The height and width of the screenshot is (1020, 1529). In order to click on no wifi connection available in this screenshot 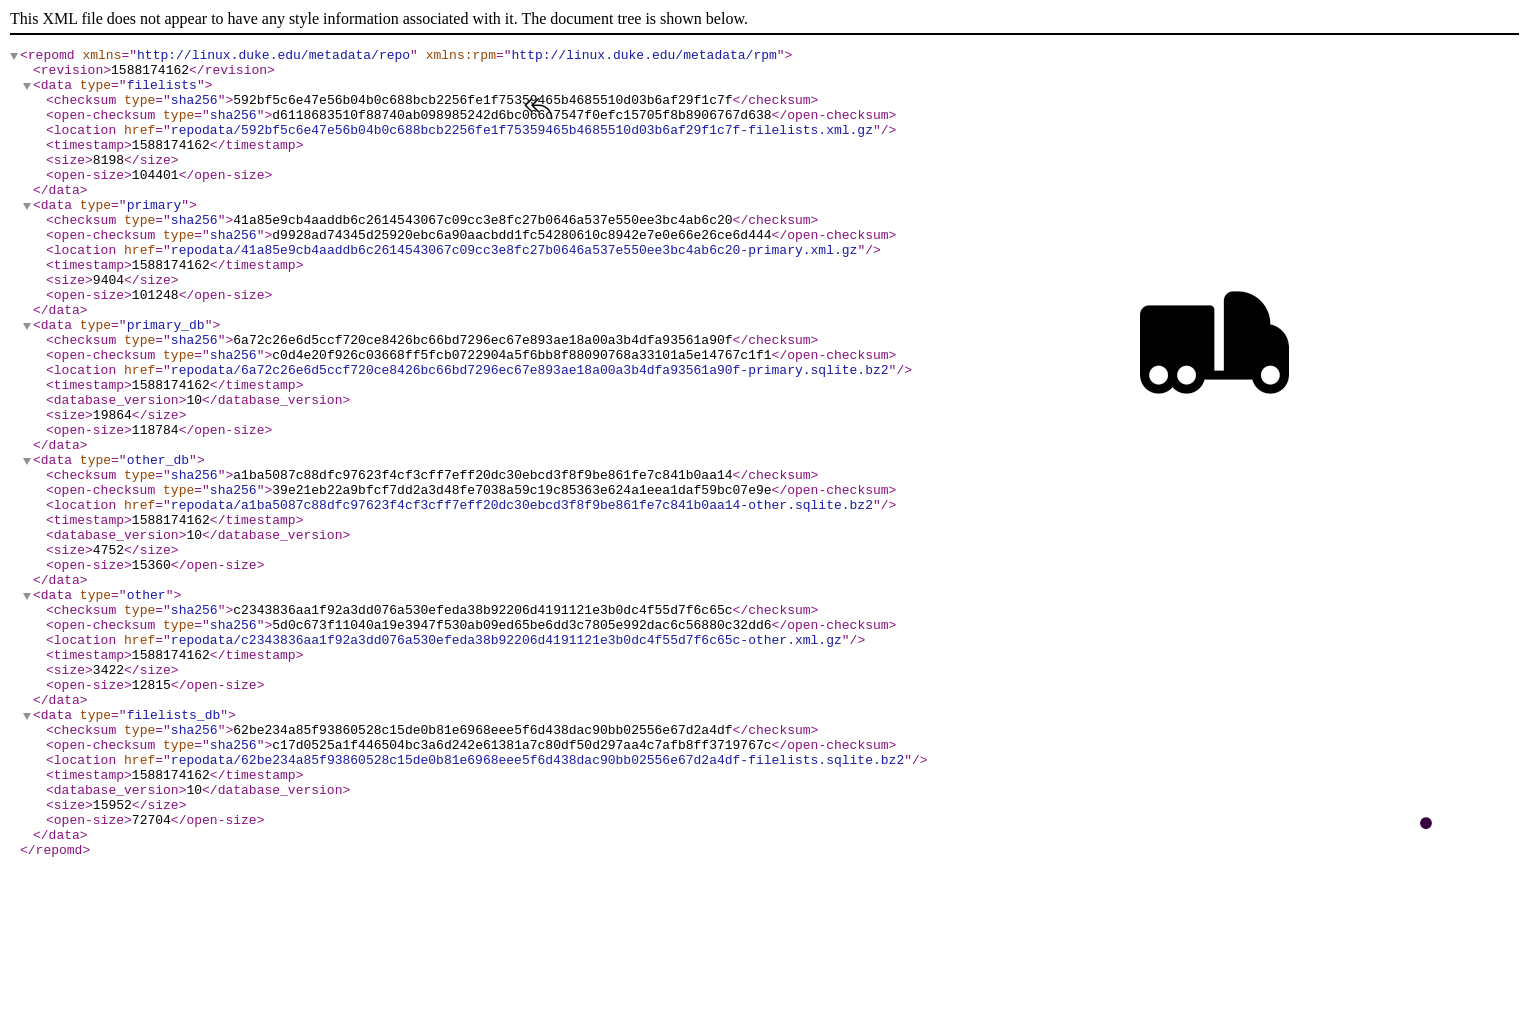, I will do `click(1426, 778)`.